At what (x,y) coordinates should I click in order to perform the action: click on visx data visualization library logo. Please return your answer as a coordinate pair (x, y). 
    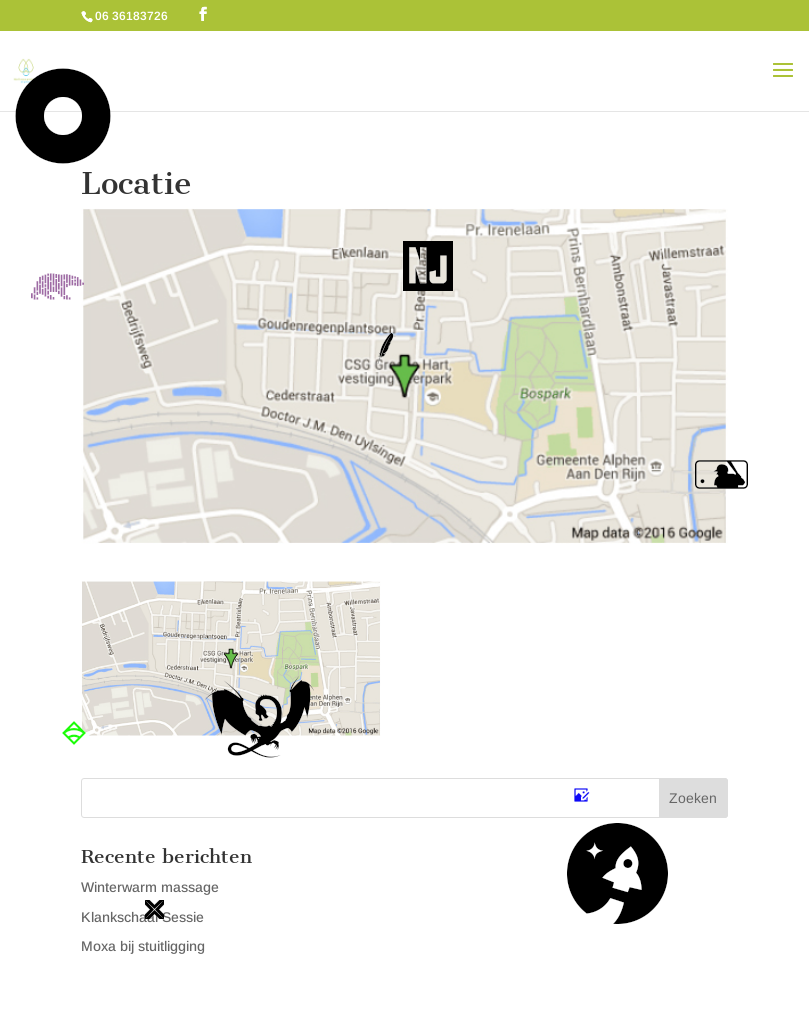
    Looking at the image, I should click on (154, 909).